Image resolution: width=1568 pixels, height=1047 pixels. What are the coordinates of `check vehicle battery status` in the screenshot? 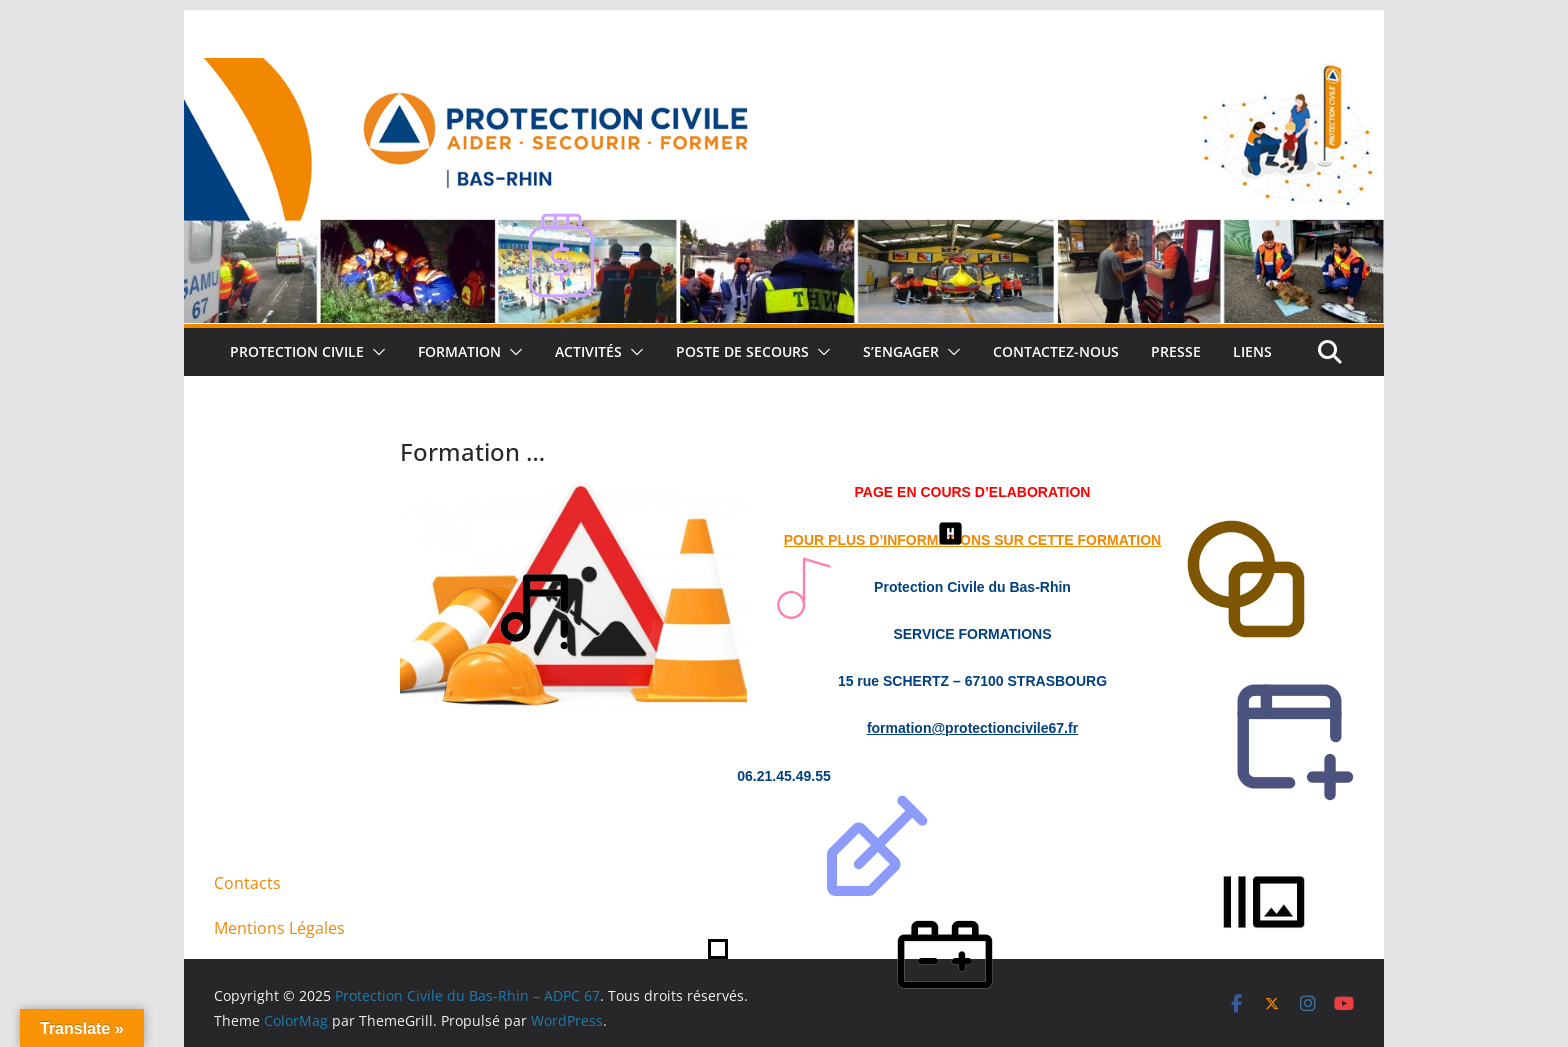 It's located at (945, 958).